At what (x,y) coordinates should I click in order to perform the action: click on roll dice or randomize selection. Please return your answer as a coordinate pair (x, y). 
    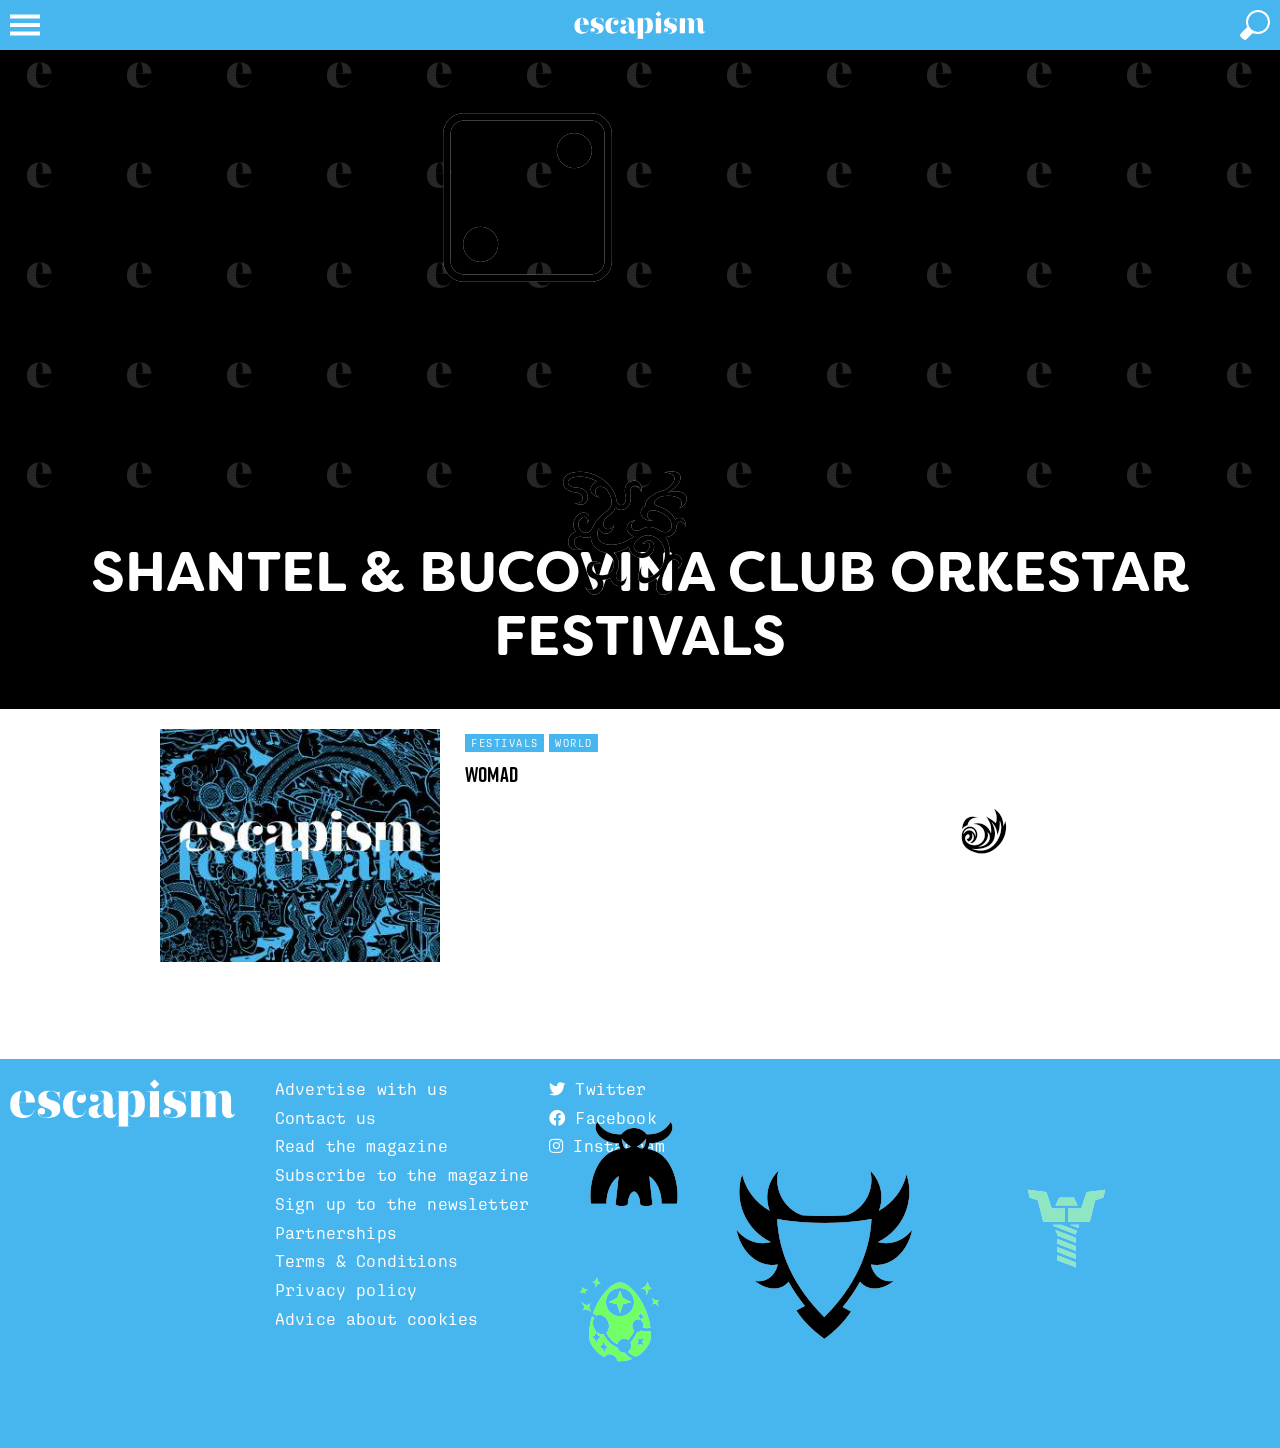
    Looking at the image, I should click on (527, 197).